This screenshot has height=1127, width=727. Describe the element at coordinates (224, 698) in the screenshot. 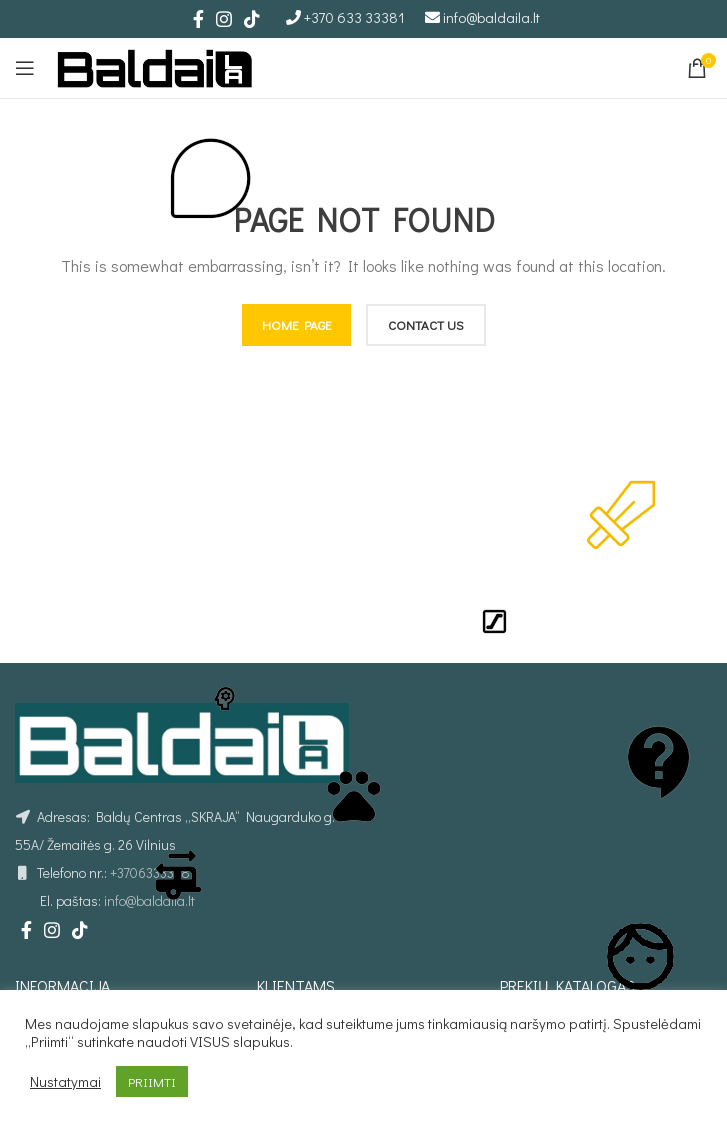

I see `access mental health or mindfulness features` at that location.